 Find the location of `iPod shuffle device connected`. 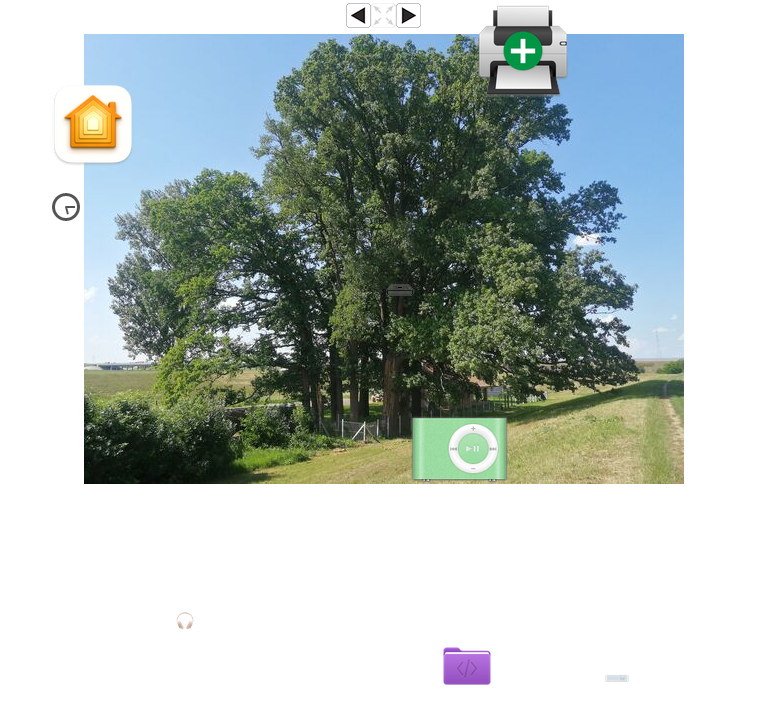

iPod shuffle device connected is located at coordinates (459, 431).